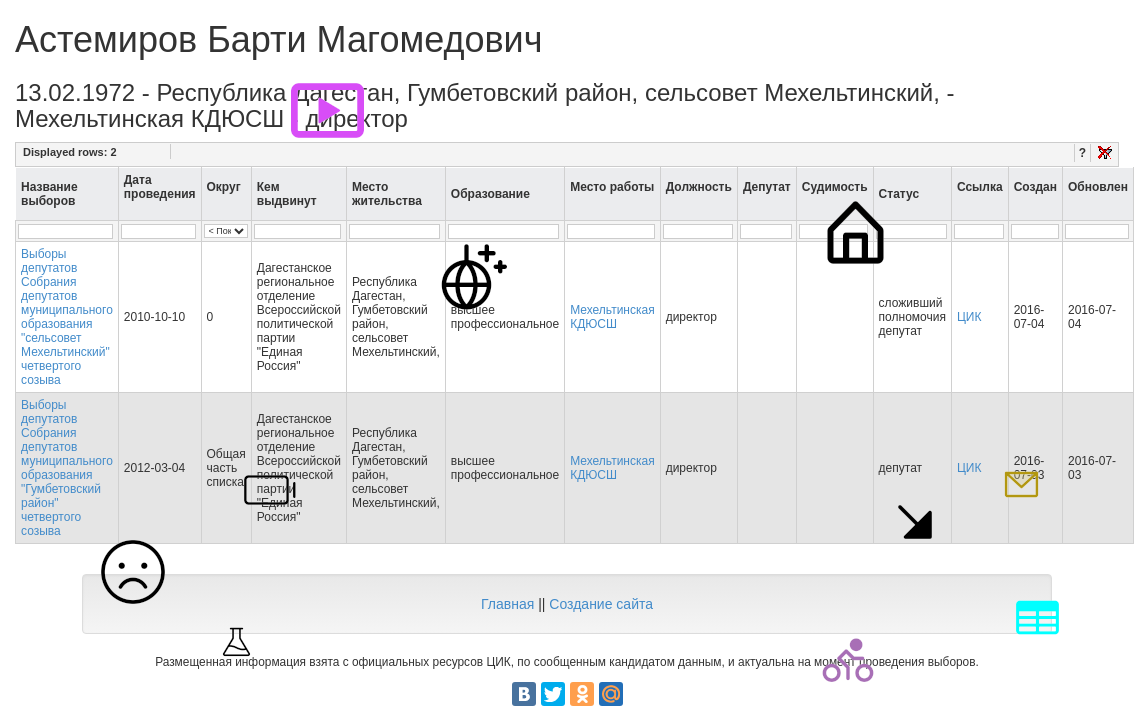  What do you see at coordinates (327, 110) in the screenshot?
I see `play a video` at bounding box center [327, 110].